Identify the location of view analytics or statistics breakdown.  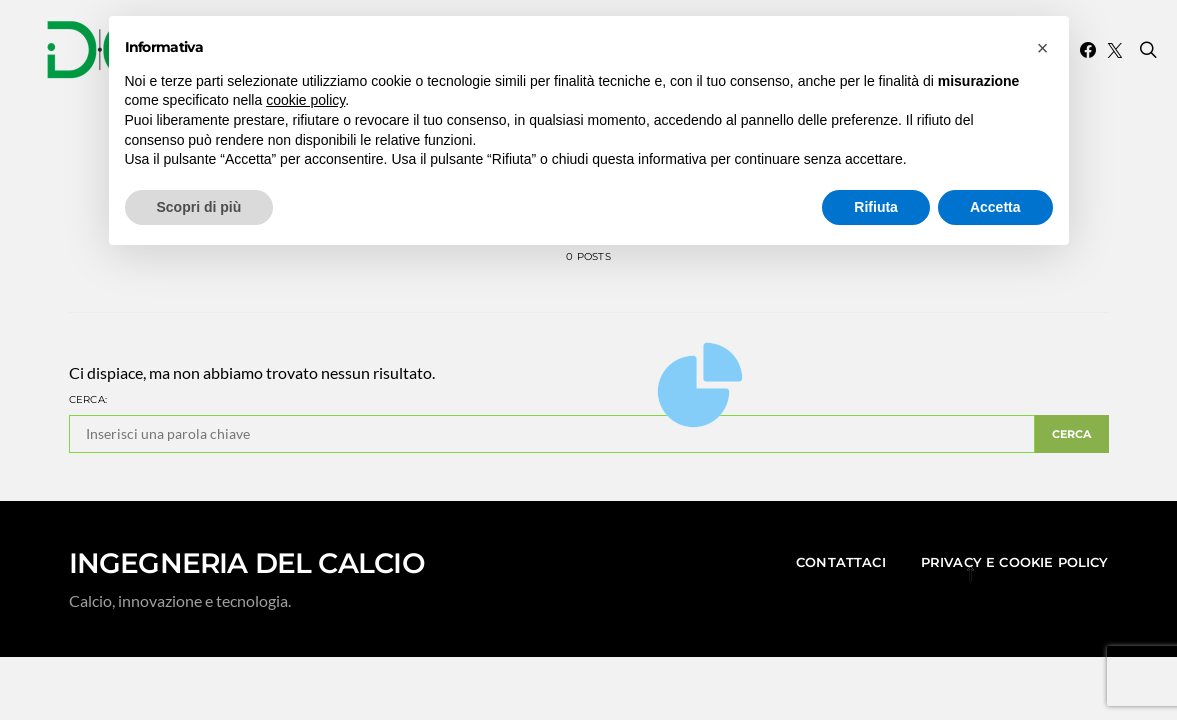
(700, 385).